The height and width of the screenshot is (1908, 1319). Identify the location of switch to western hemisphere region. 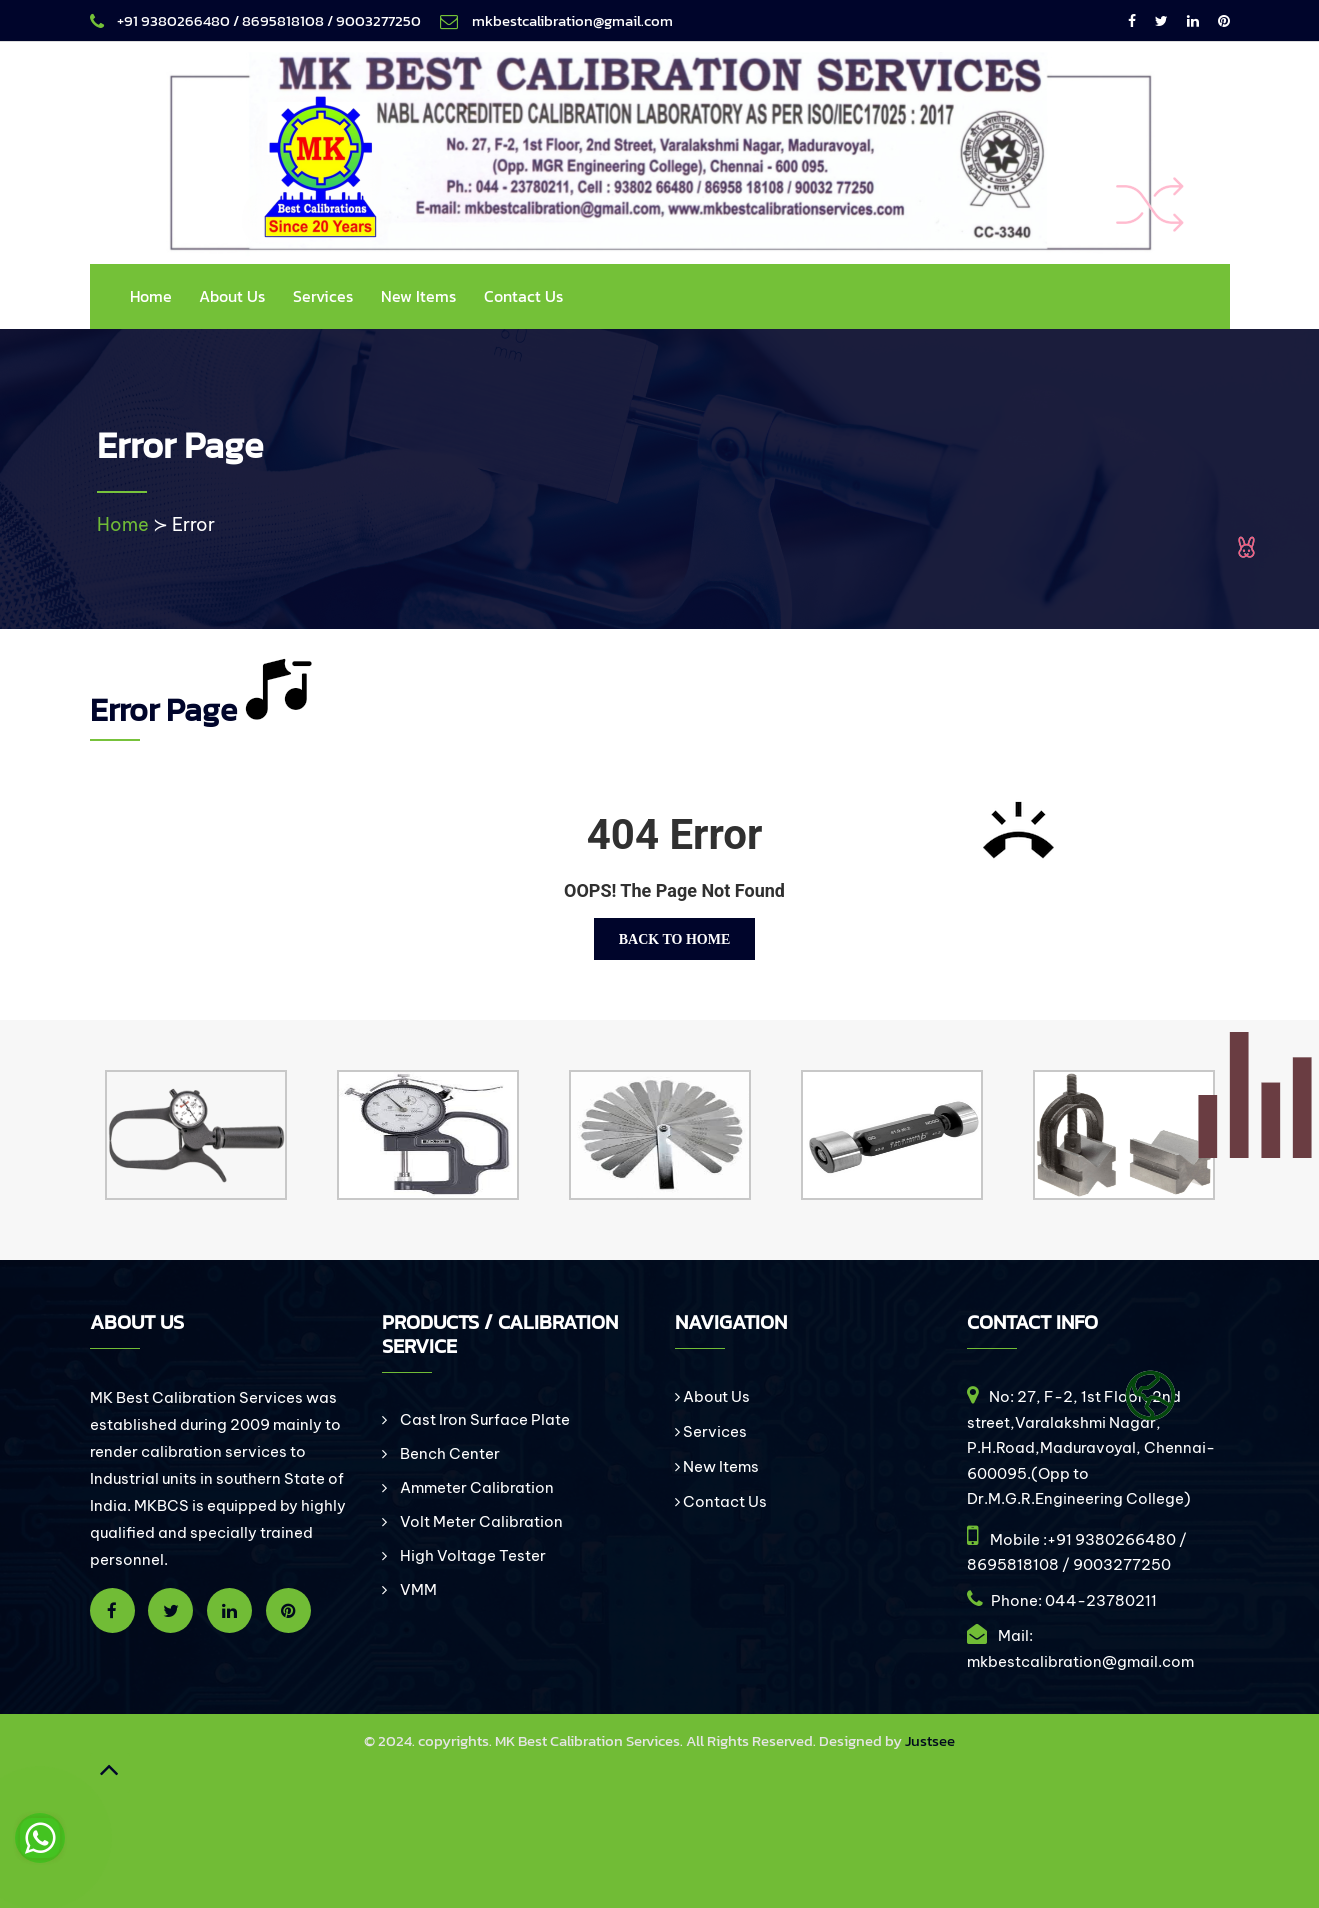
(1150, 1395).